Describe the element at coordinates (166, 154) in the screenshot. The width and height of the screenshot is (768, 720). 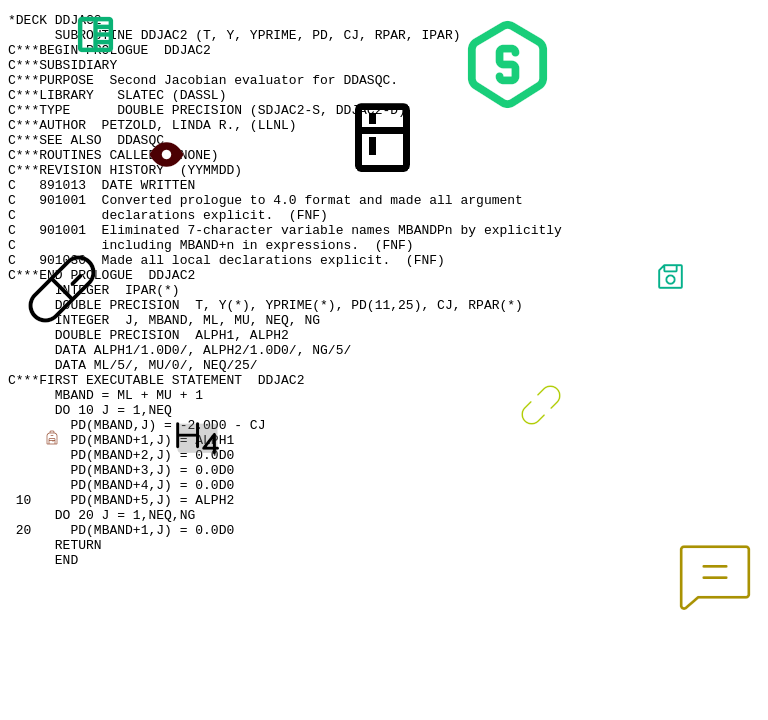
I see `view or preview content` at that location.